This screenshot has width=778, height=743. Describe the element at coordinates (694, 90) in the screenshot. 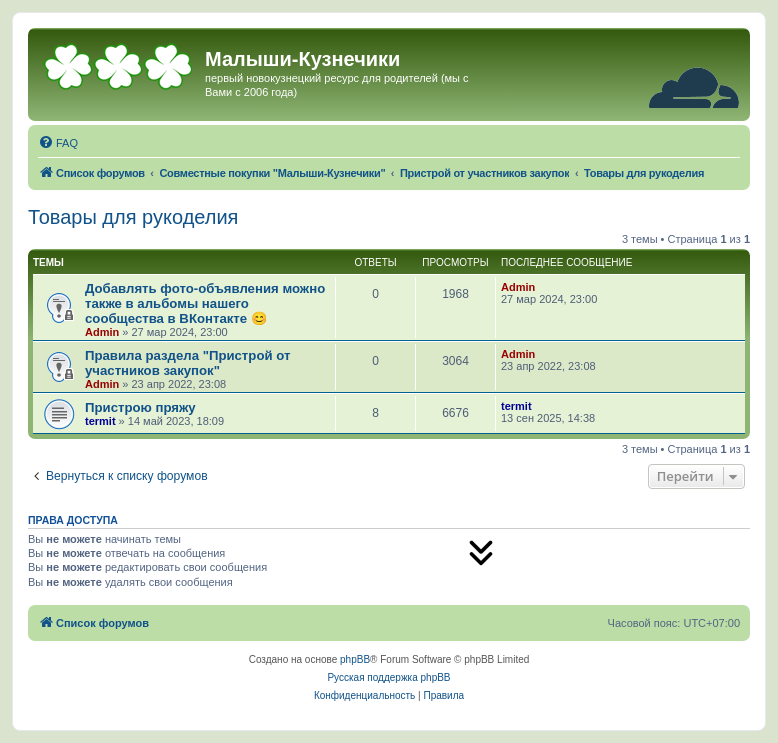

I see `Cloudflare logo` at that location.